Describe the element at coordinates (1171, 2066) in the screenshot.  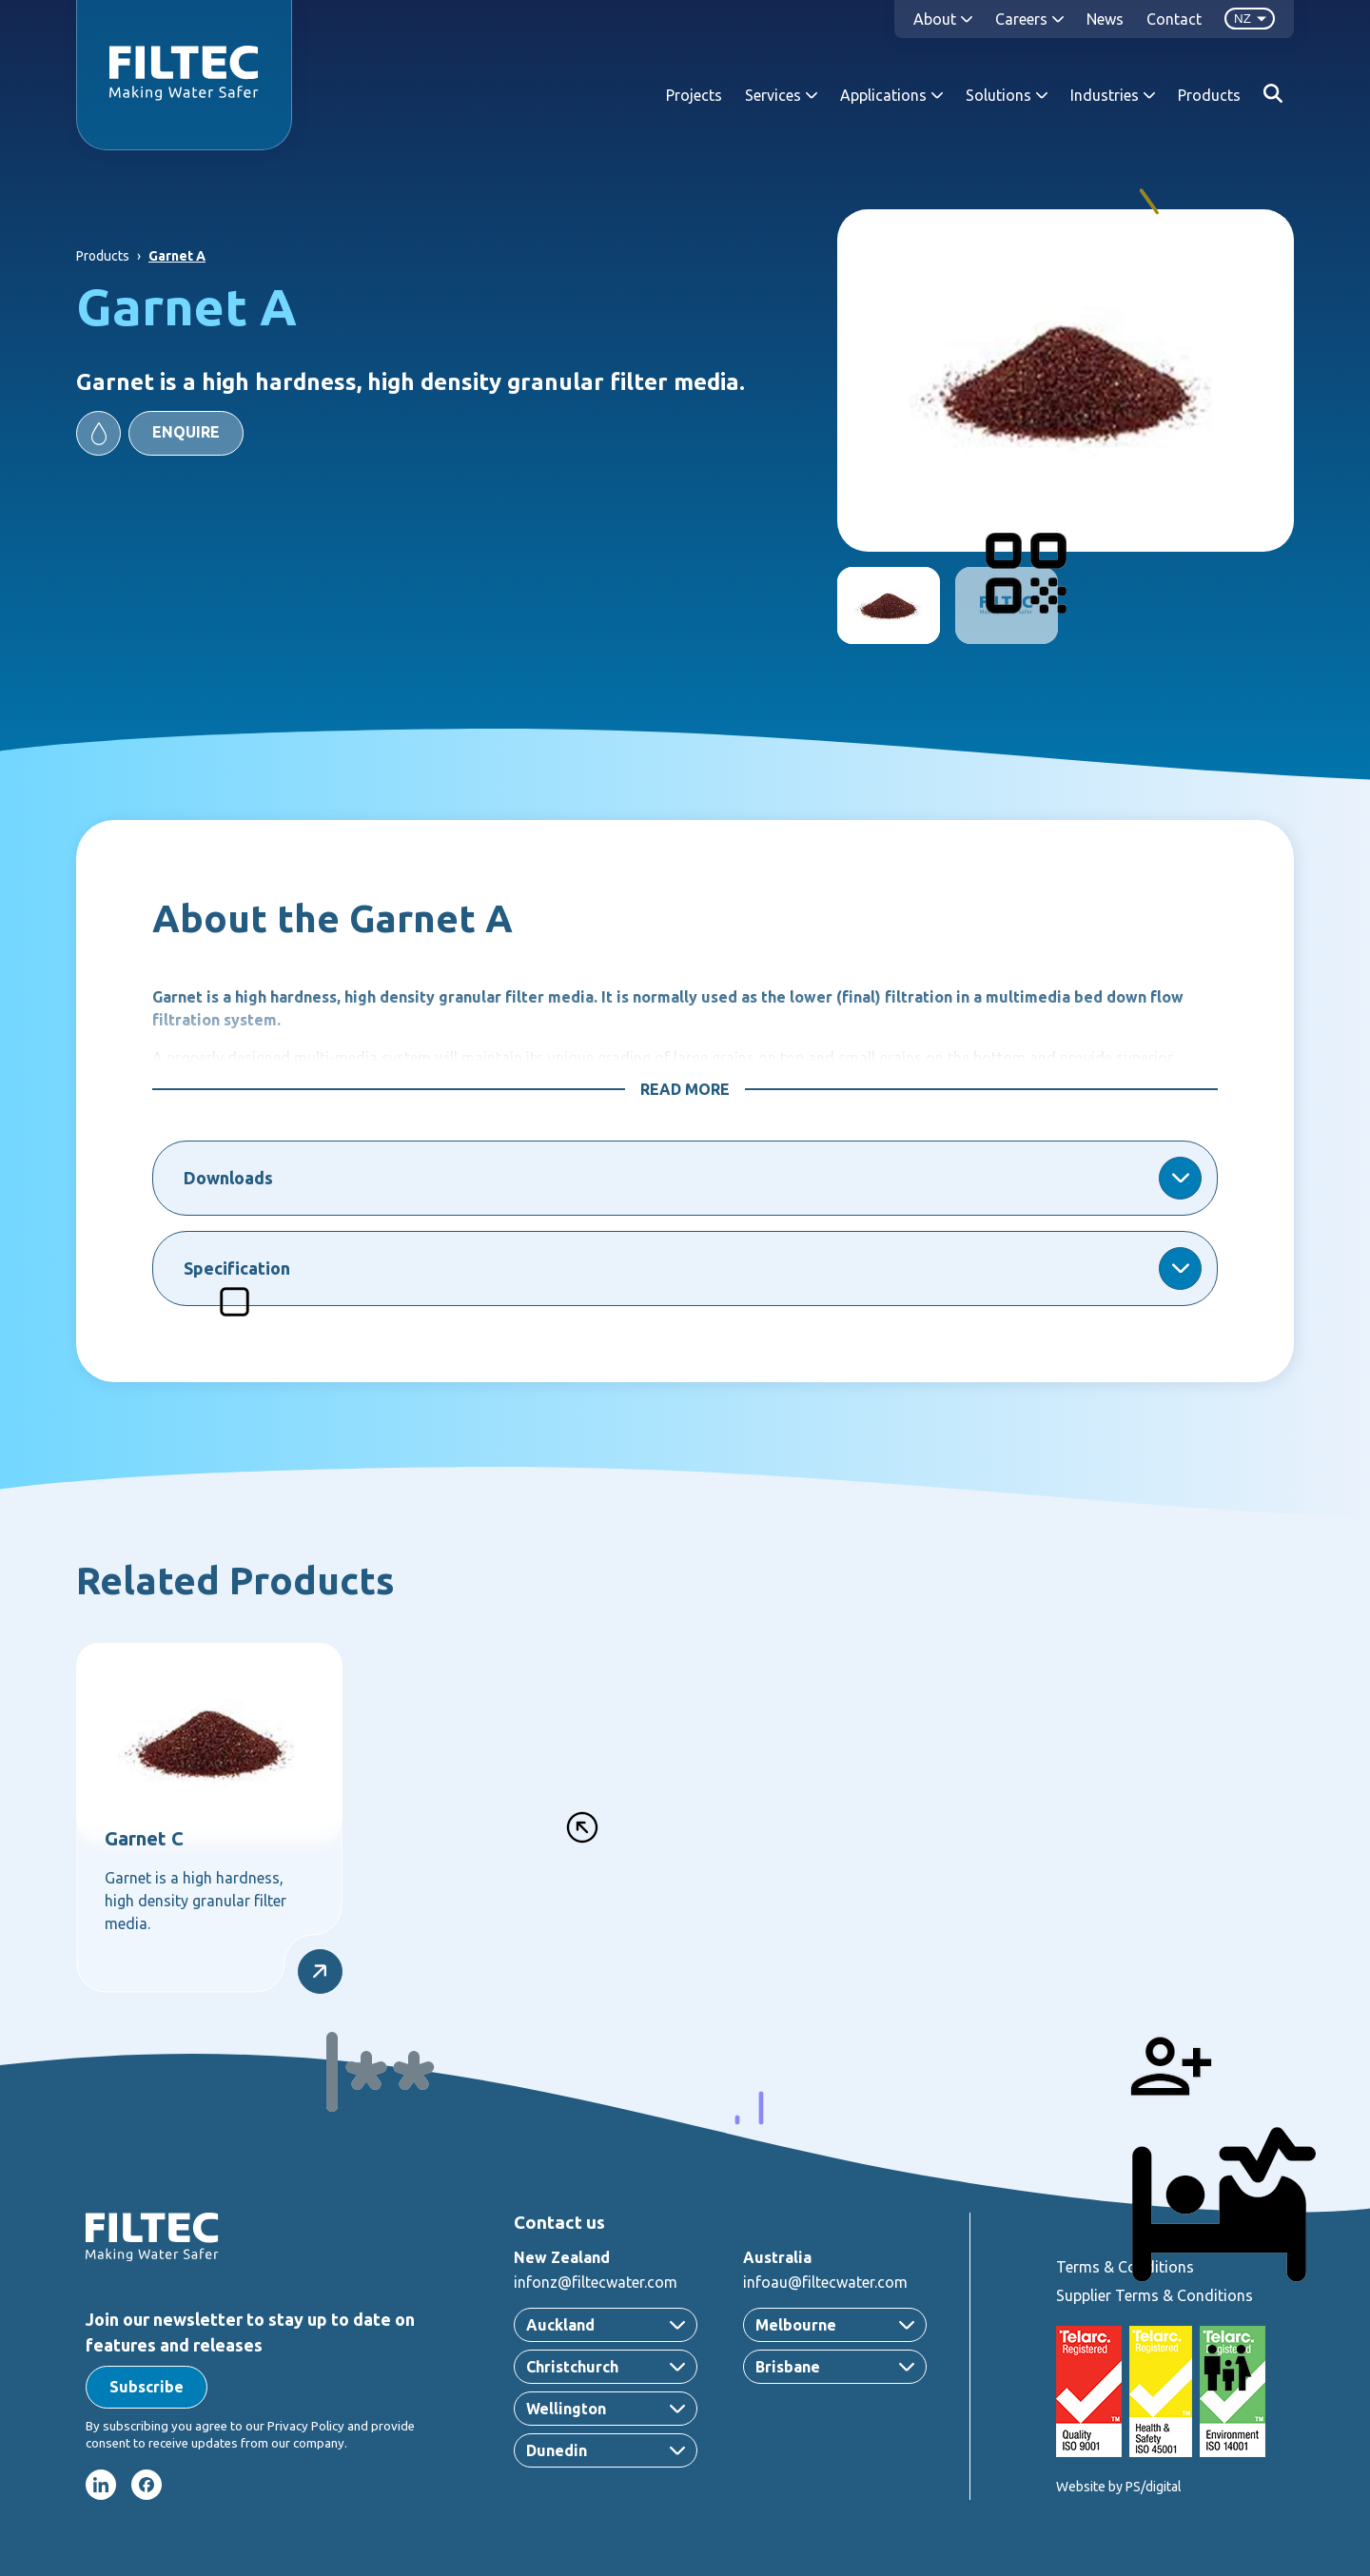
I see `add a new contact` at that location.